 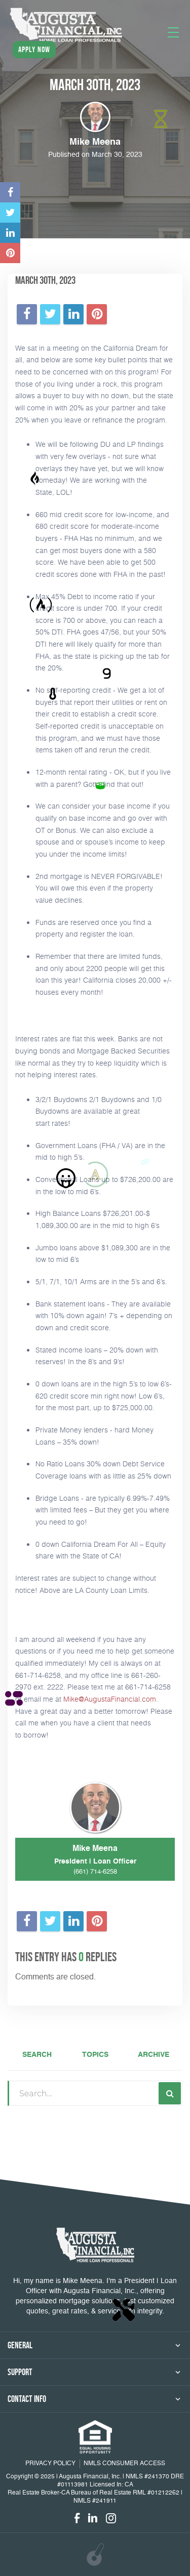 I want to click on indicates the number nine in a count or quantity, so click(x=107, y=673).